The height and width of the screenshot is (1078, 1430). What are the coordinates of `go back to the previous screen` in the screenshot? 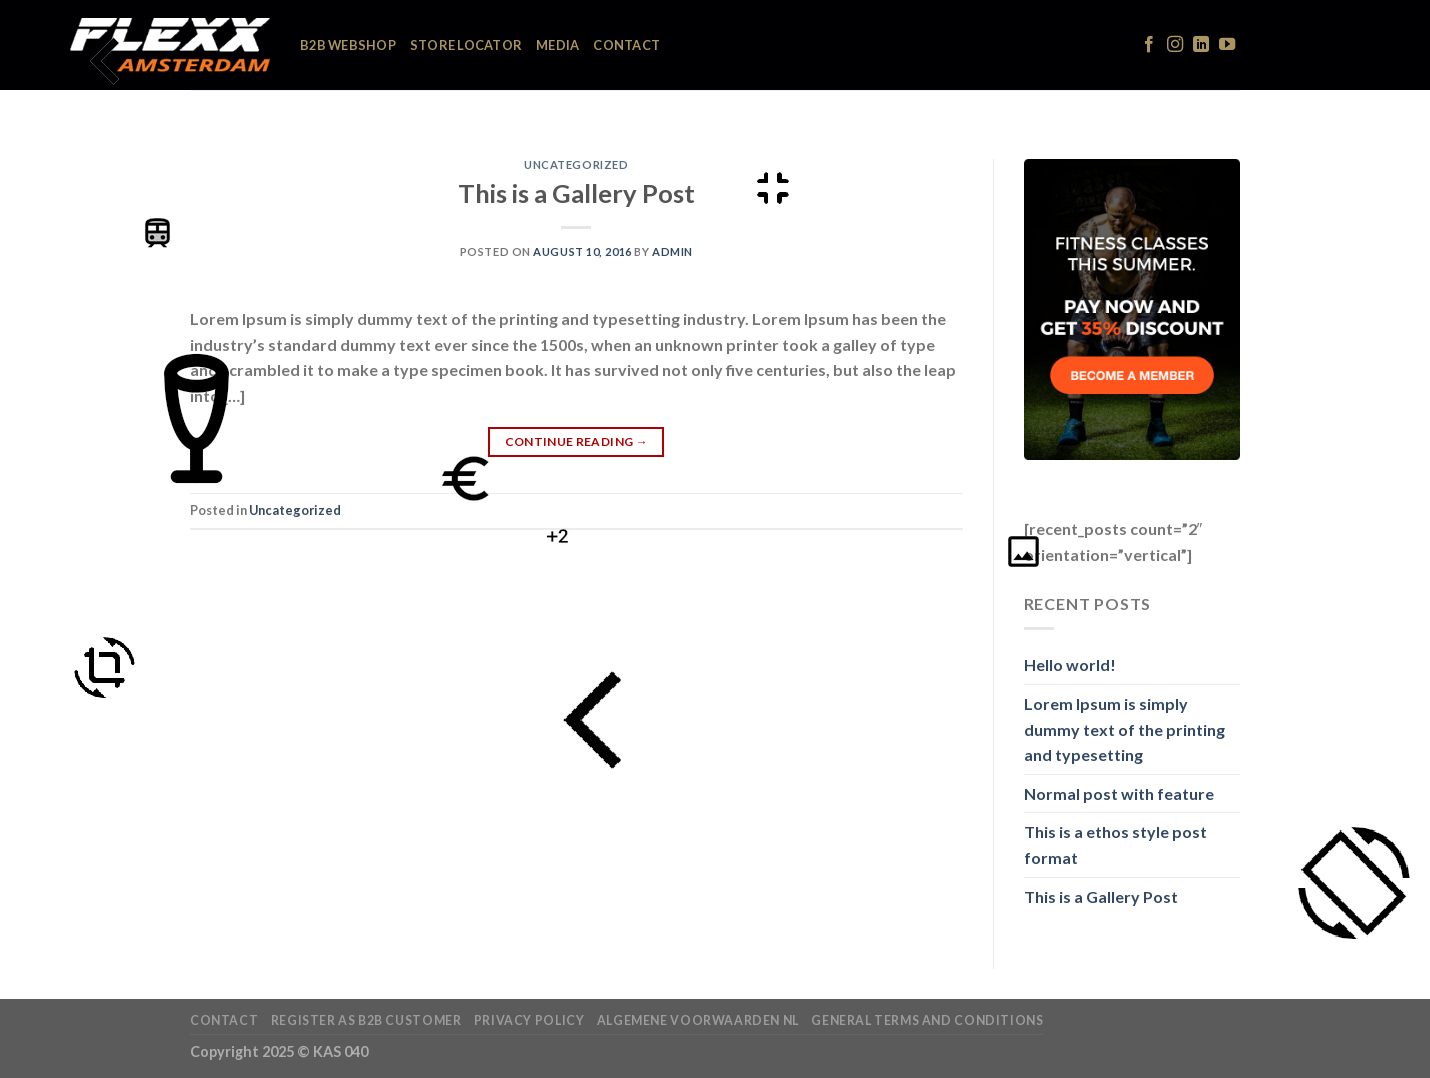 It's located at (594, 720).